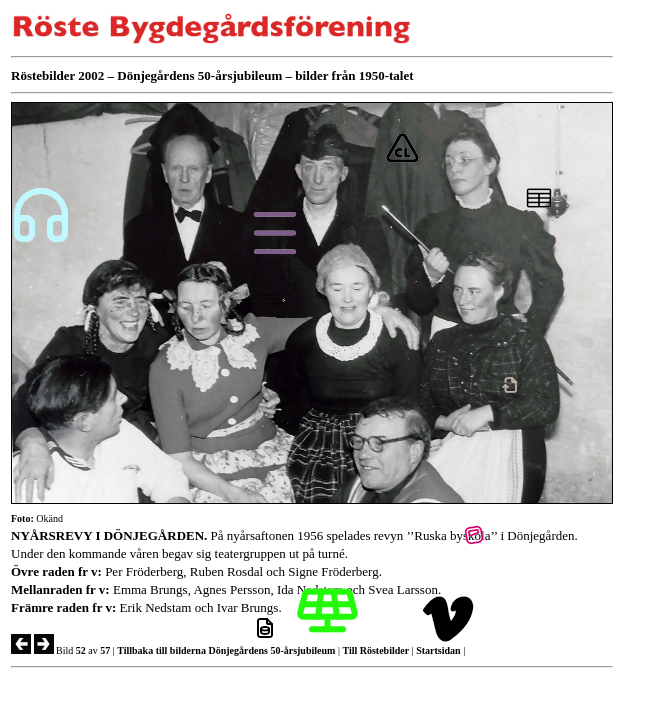  What do you see at coordinates (327, 610) in the screenshot?
I see `view solar energy or panel settings` at bounding box center [327, 610].